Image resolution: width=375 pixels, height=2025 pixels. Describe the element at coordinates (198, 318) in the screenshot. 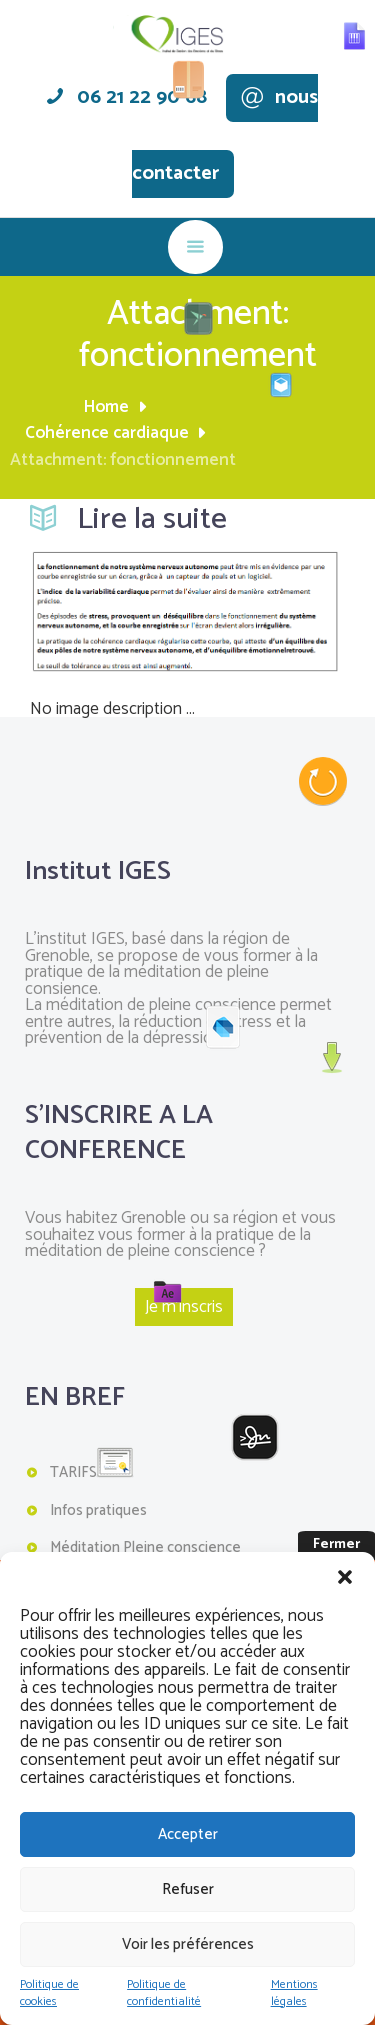

I see `snap application package file` at that location.